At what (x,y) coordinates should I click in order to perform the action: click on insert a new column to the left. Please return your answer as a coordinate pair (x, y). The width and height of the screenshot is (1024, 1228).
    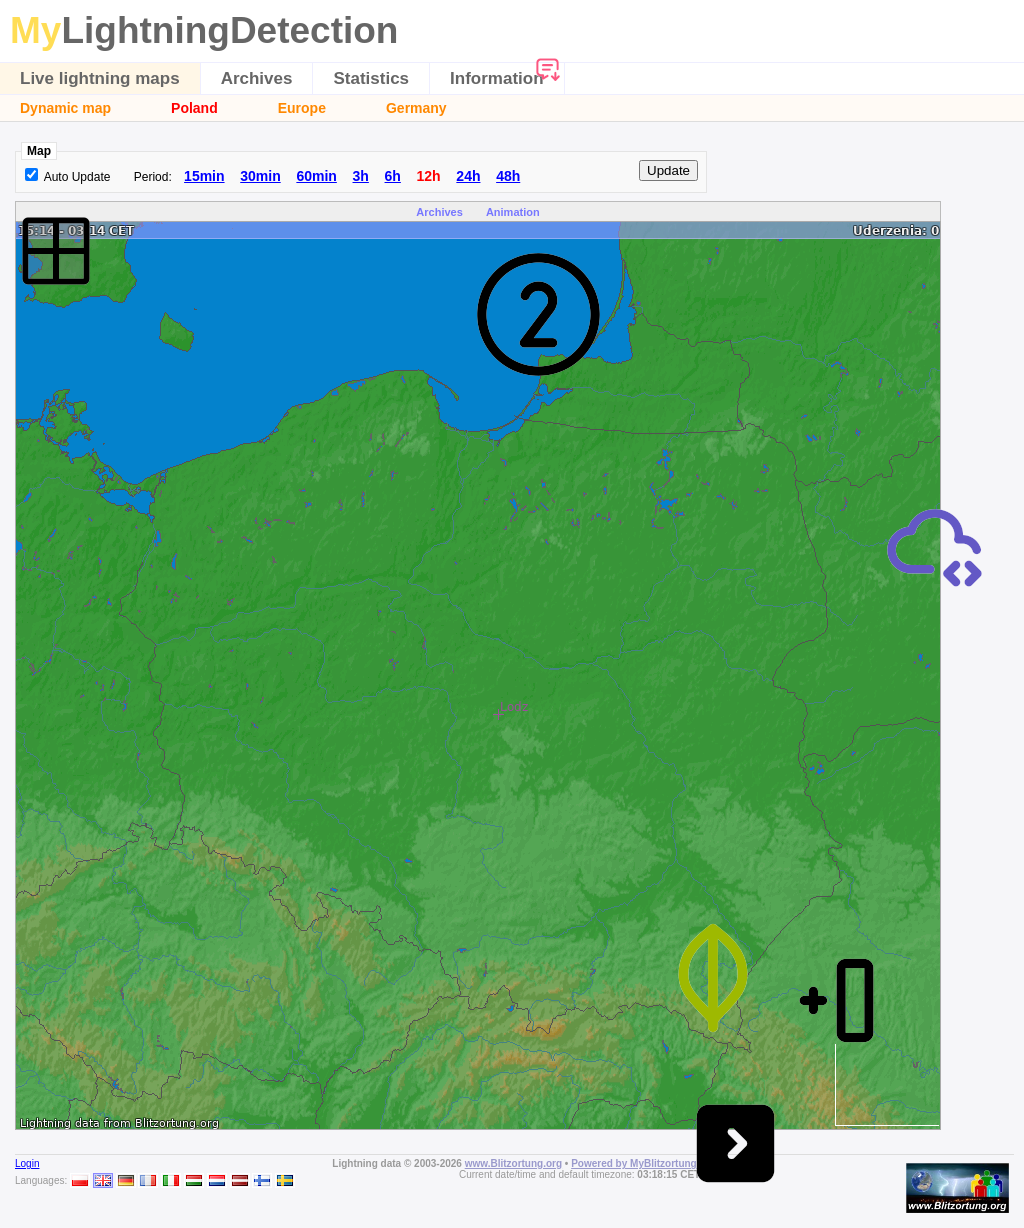
    Looking at the image, I should click on (836, 1000).